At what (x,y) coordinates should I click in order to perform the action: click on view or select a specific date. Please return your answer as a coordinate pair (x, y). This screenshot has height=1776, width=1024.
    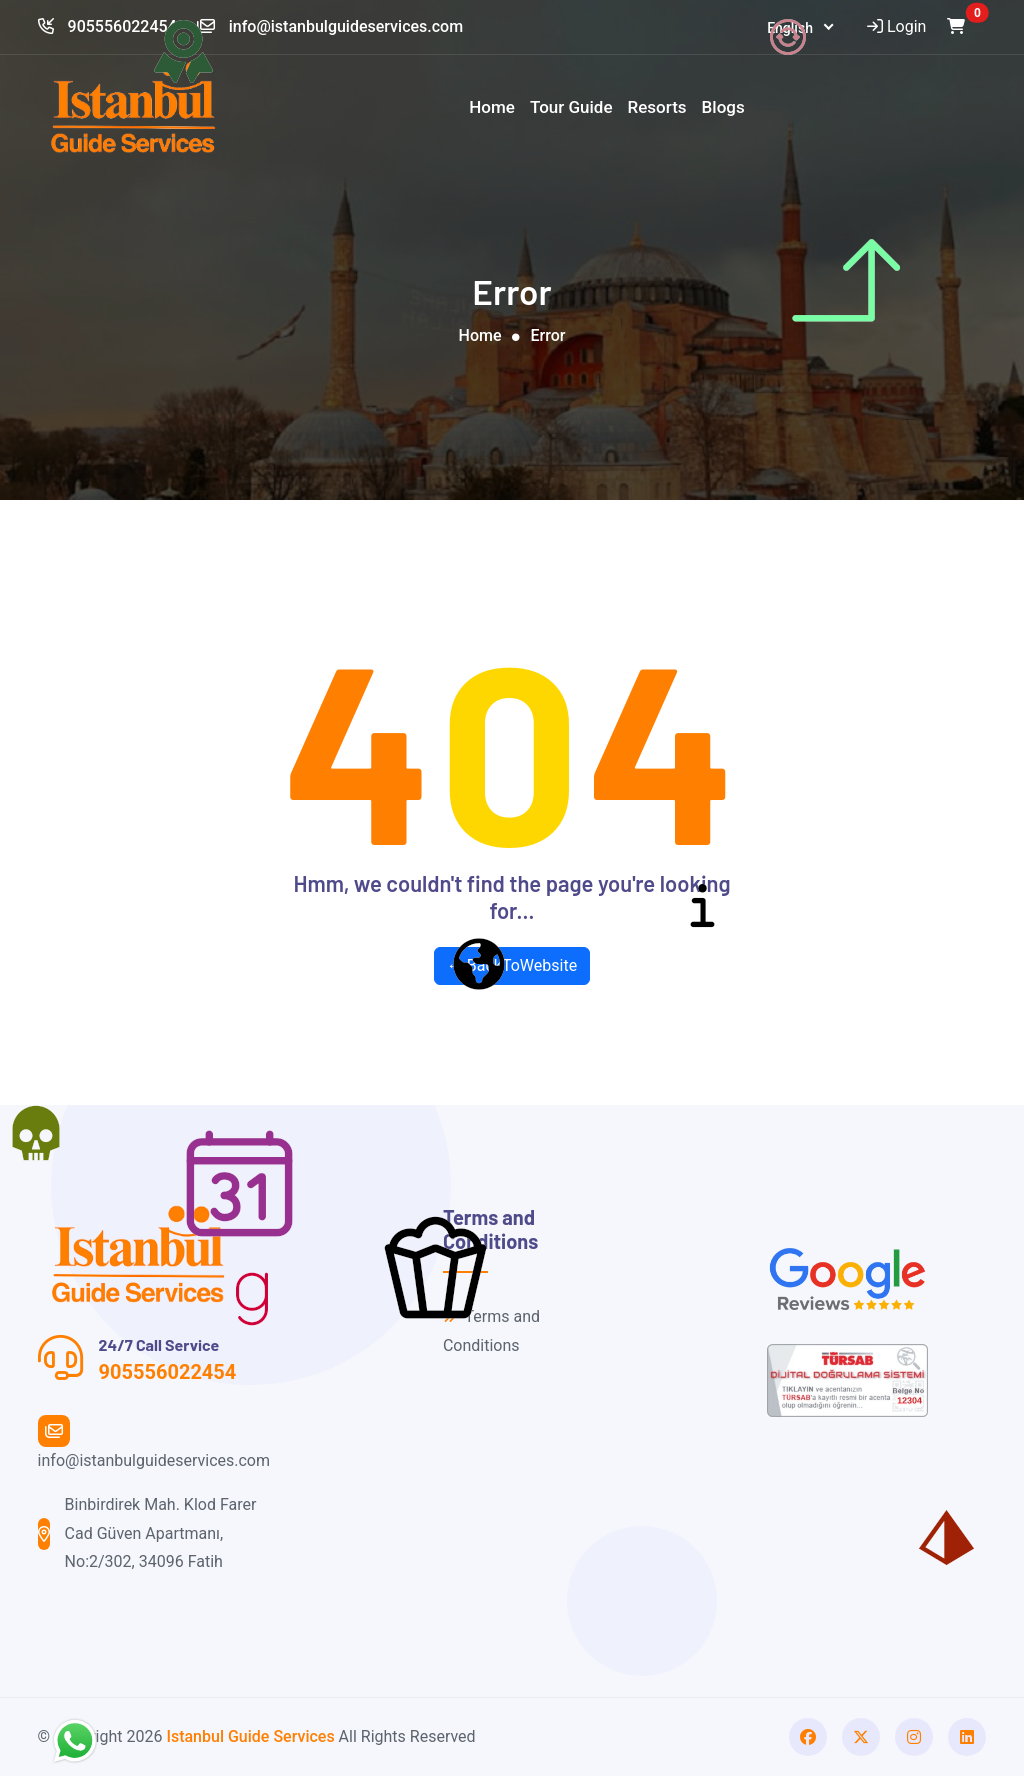
    Looking at the image, I should click on (239, 1183).